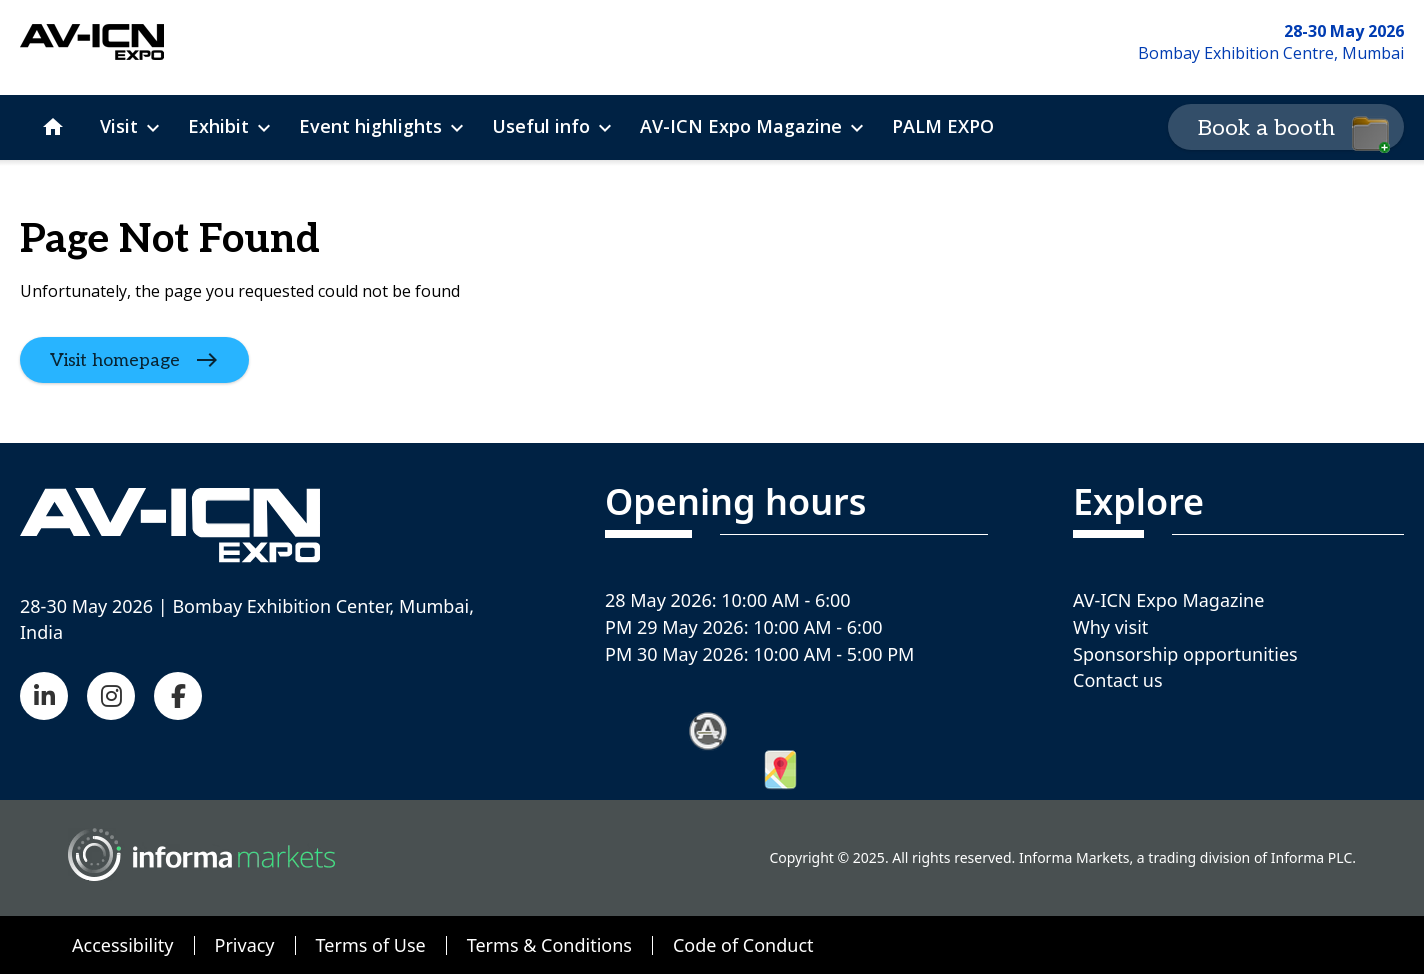 This screenshot has width=1424, height=974. What do you see at coordinates (708, 731) in the screenshot?
I see `open the software update manager` at bounding box center [708, 731].